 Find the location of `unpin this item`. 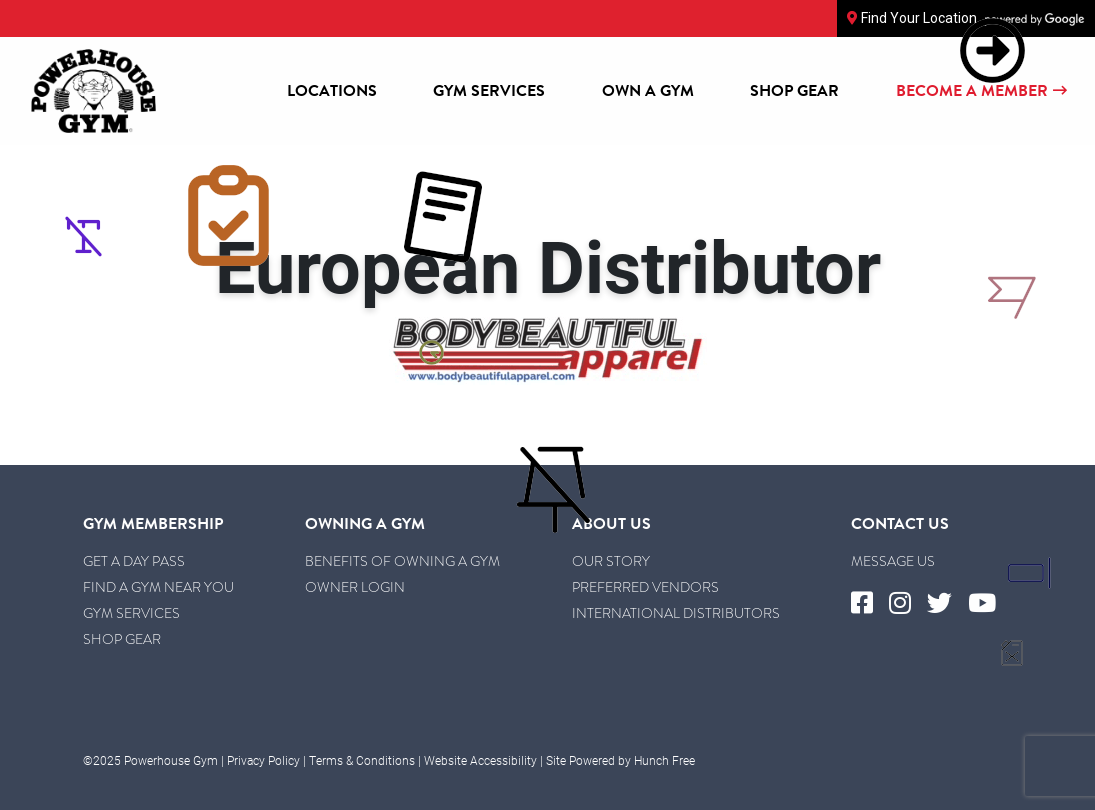

unpin this item is located at coordinates (555, 485).